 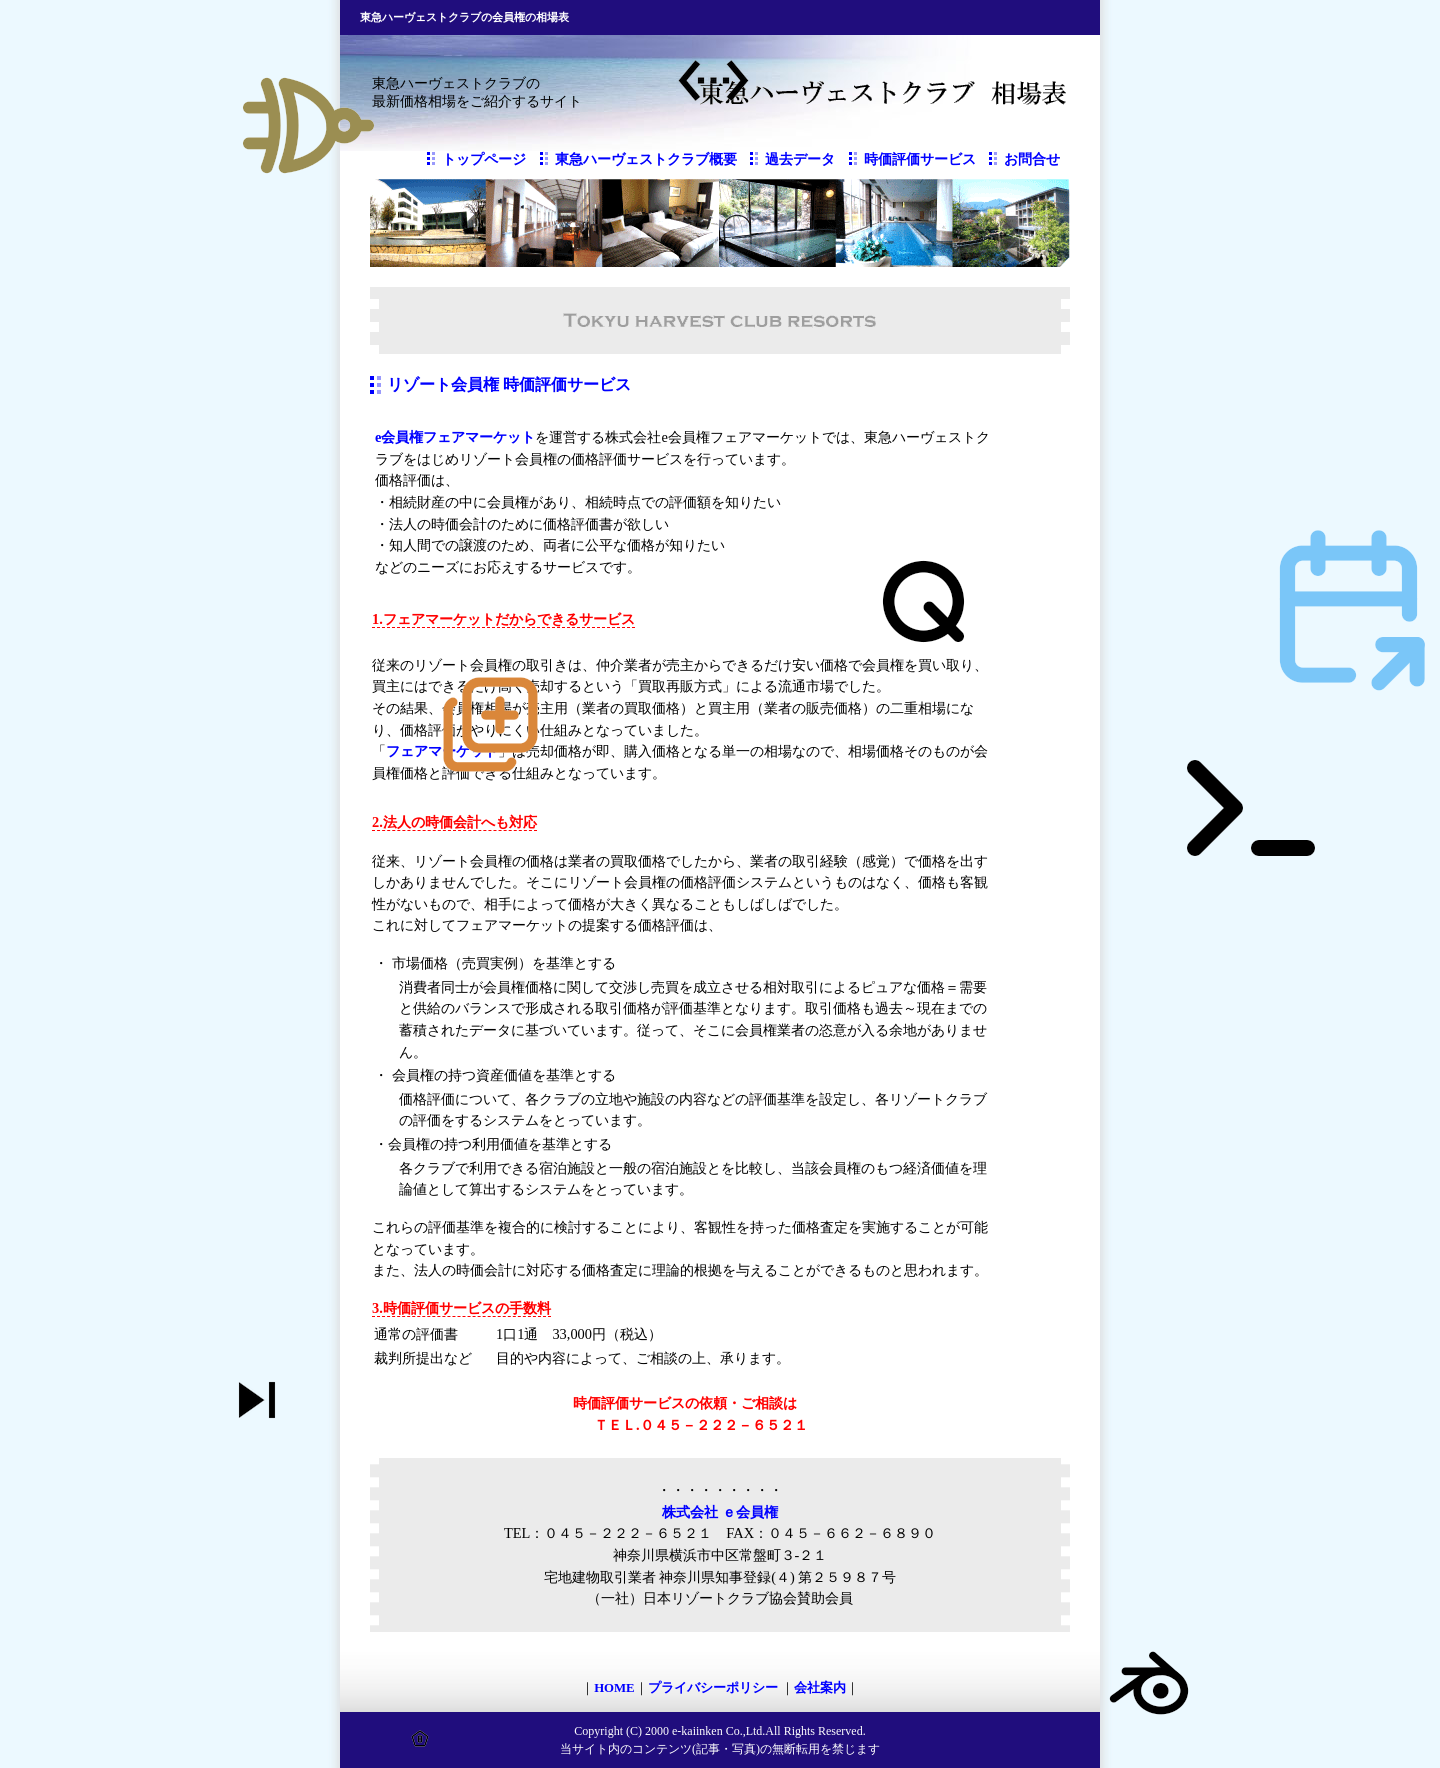 What do you see at coordinates (308, 125) in the screenshot?
I see `xnor logic gate symbol for circuit design` at bounding box center [308, 125].